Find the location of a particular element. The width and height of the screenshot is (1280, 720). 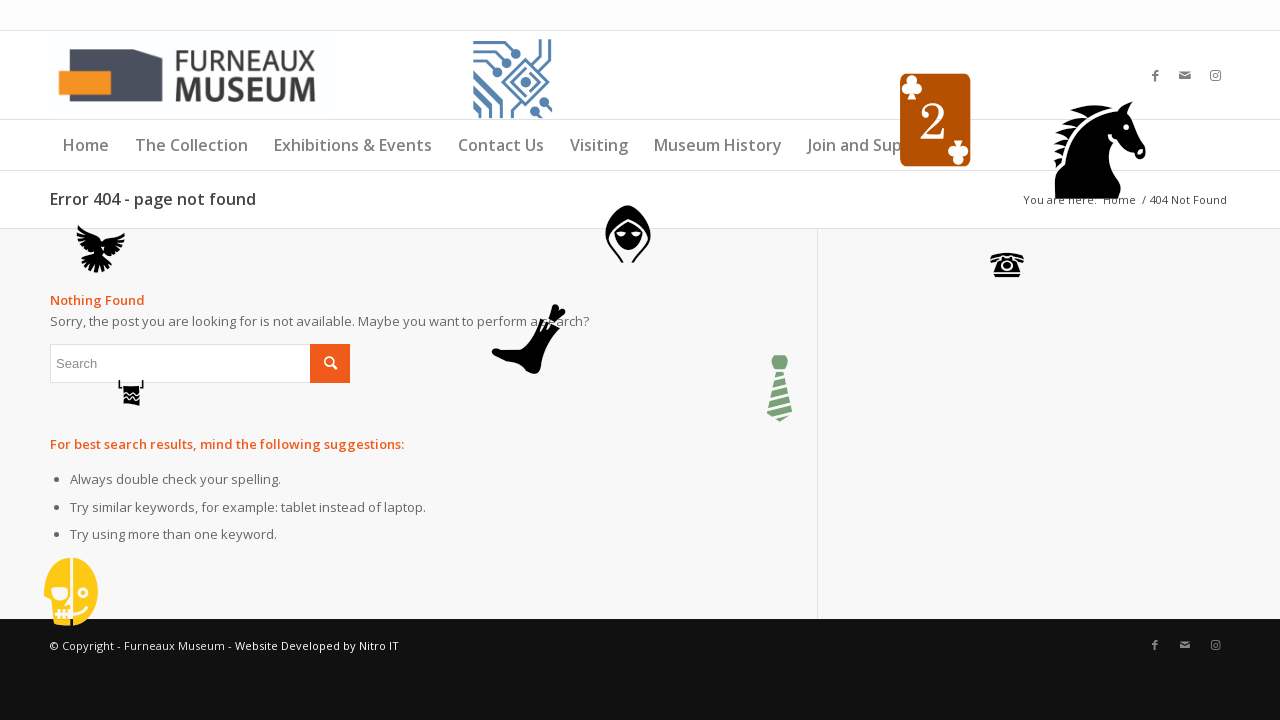

contact customer support via phone is located at coordinates (1007, 265).